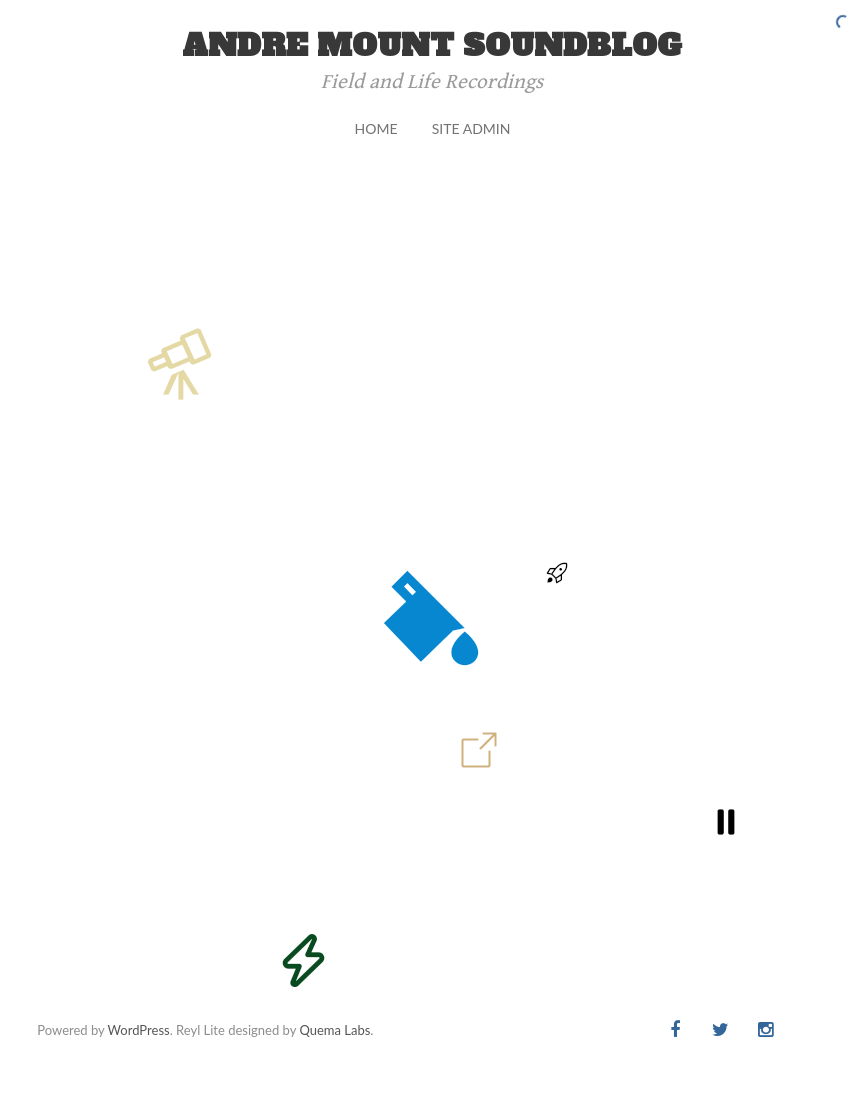  I want to click on explore or discover new content, so click(181, 364).